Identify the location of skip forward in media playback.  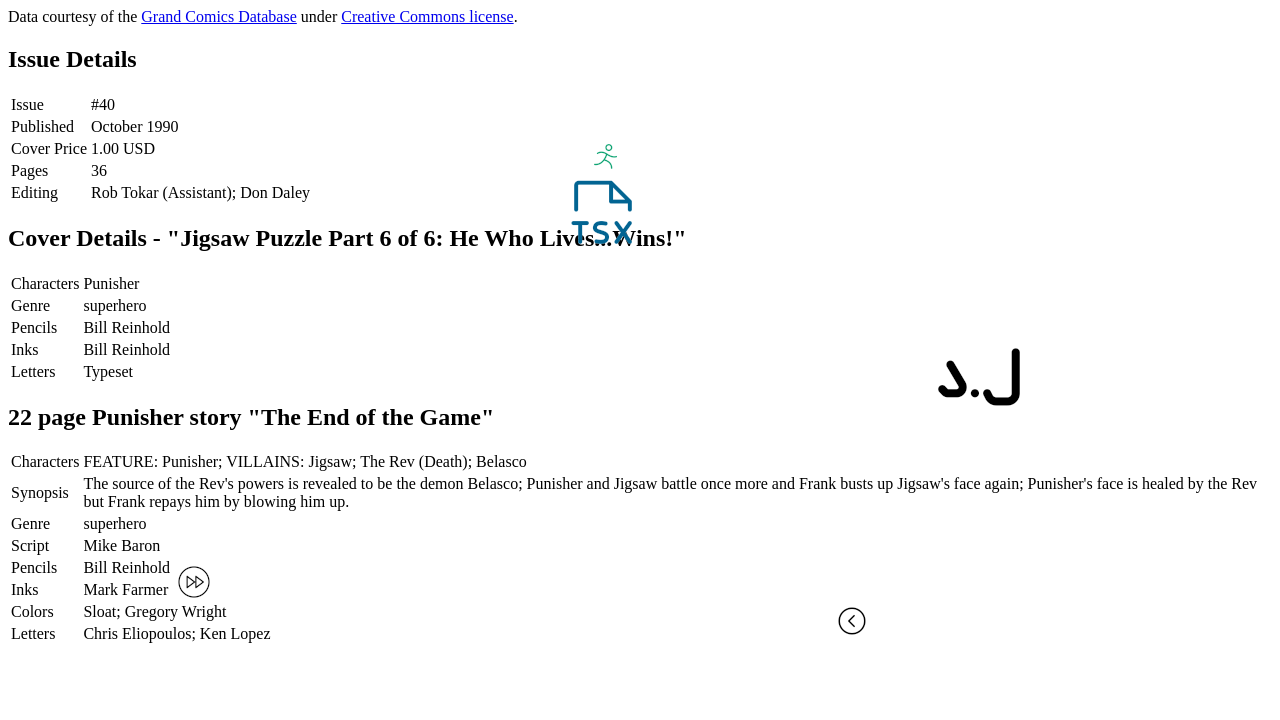
(194, 582).